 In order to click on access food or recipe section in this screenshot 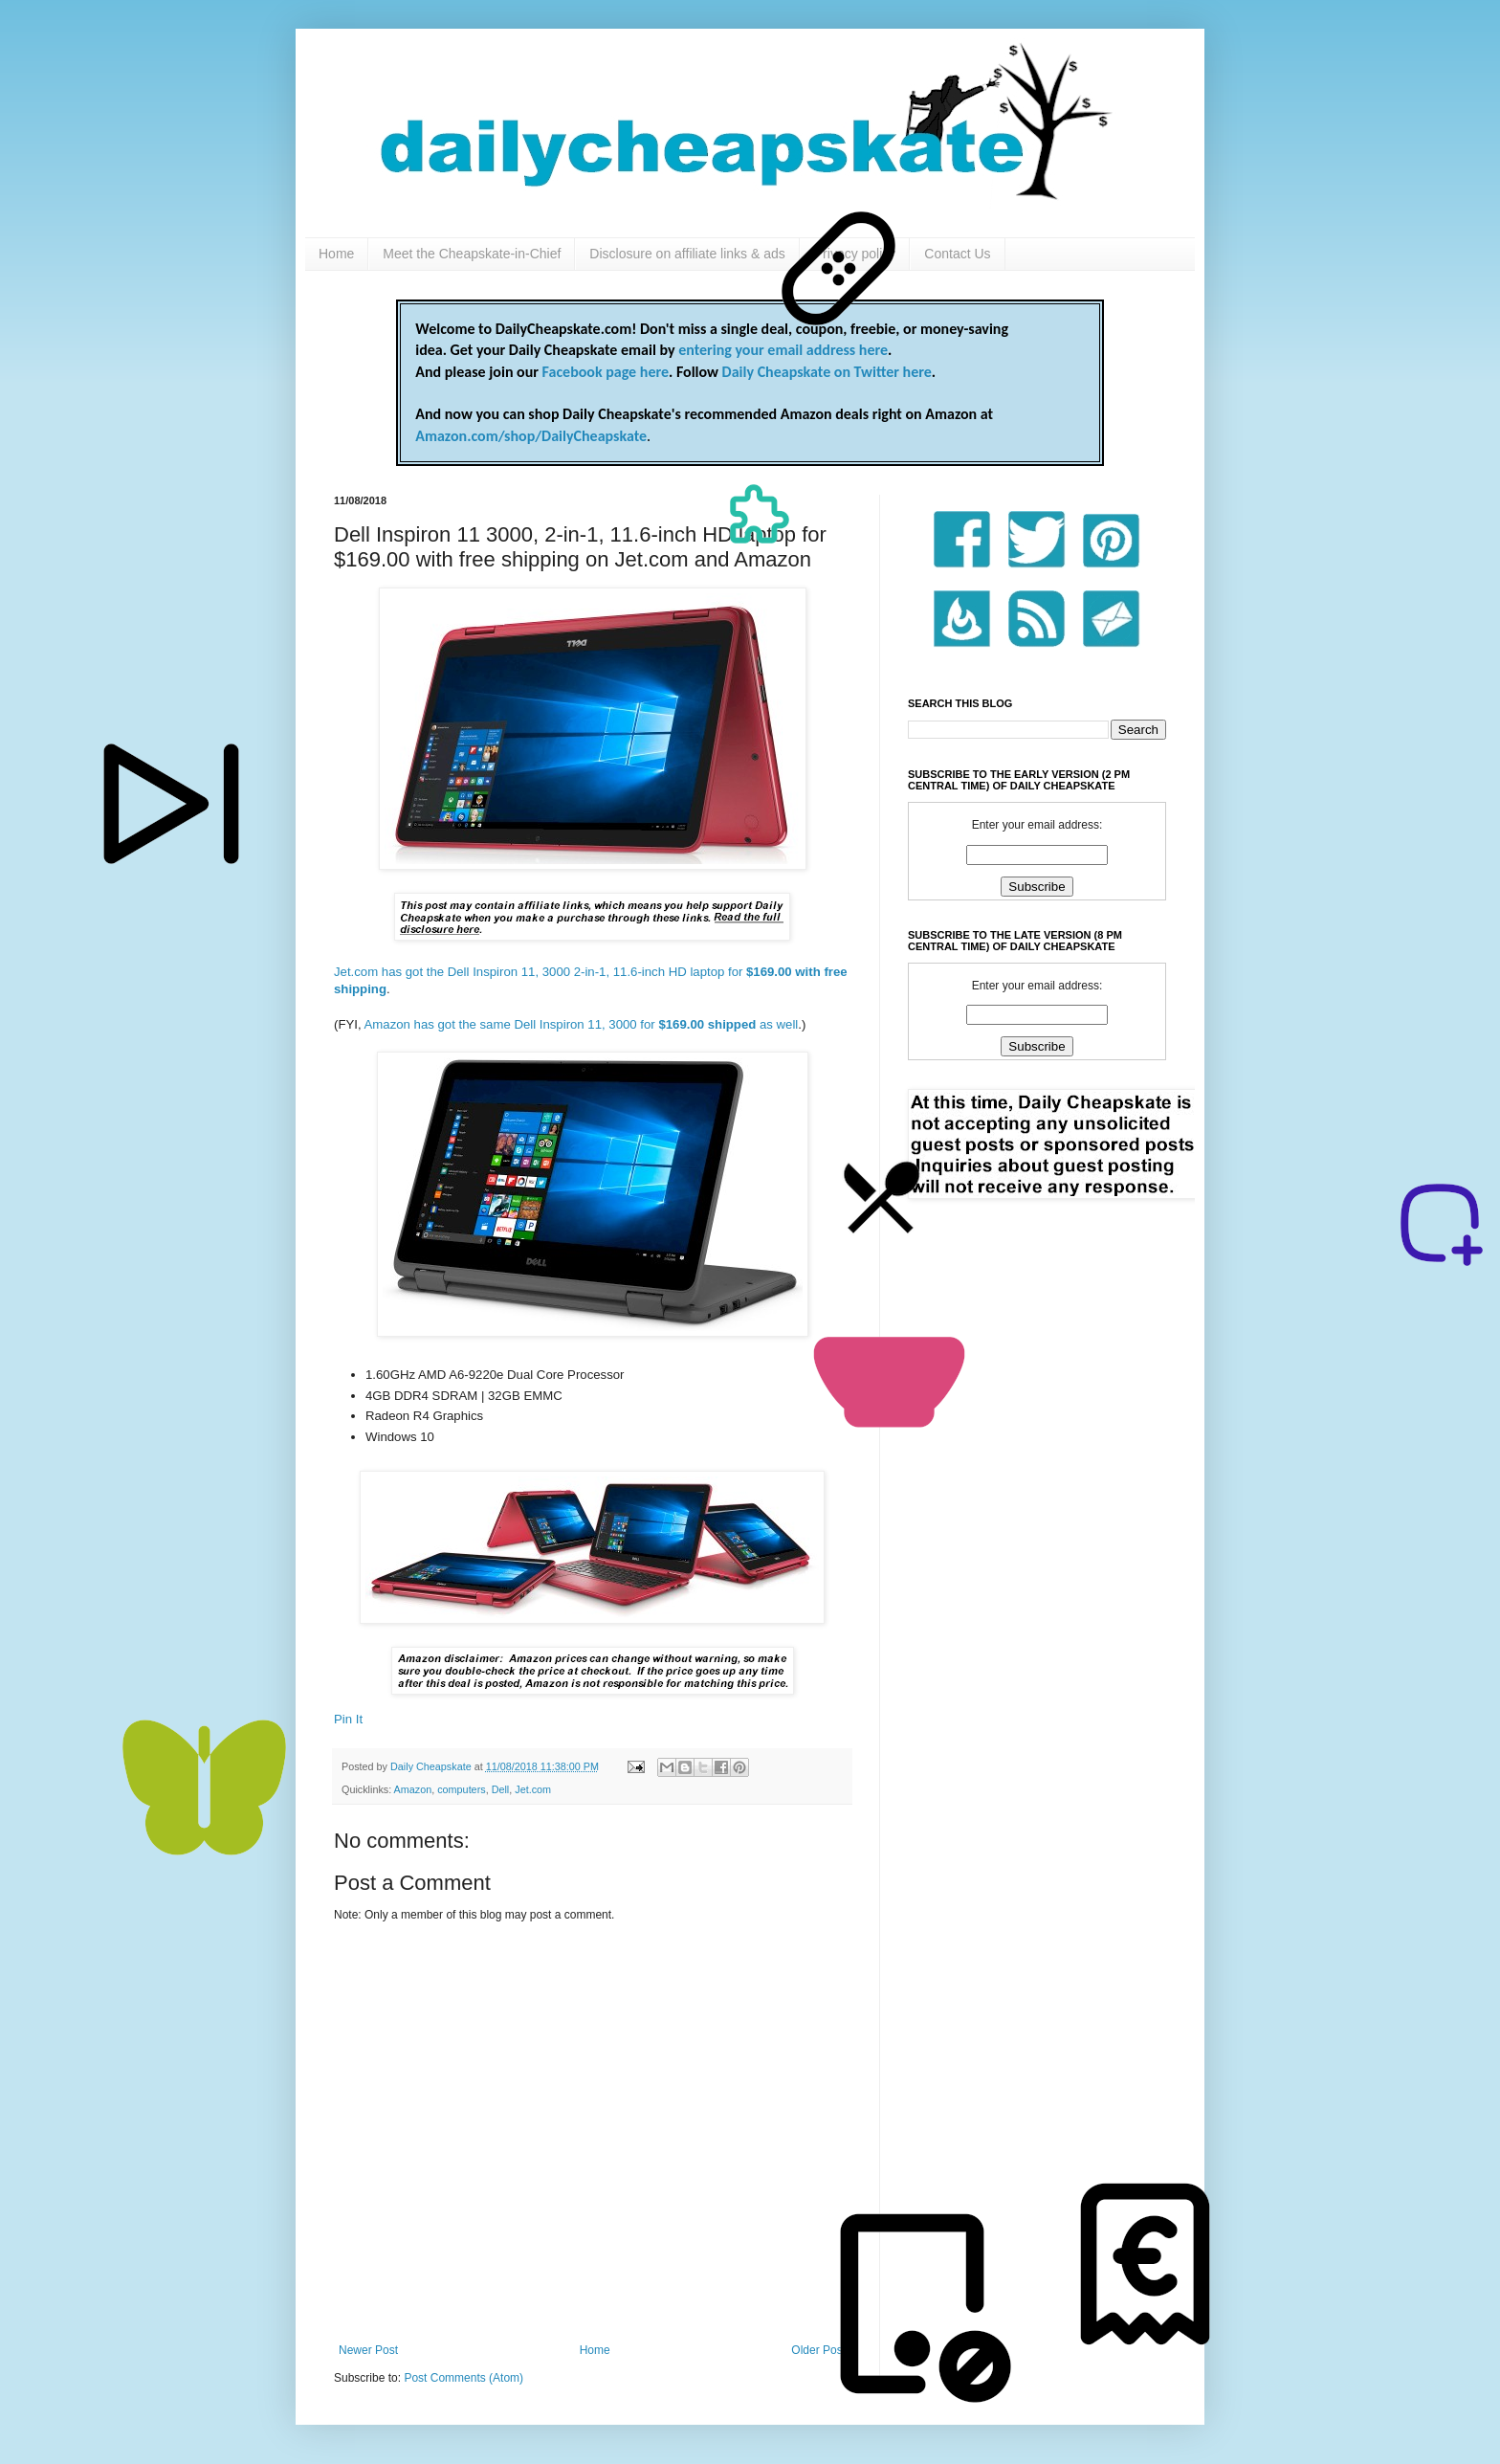, I will do `click(889, 1374)`.